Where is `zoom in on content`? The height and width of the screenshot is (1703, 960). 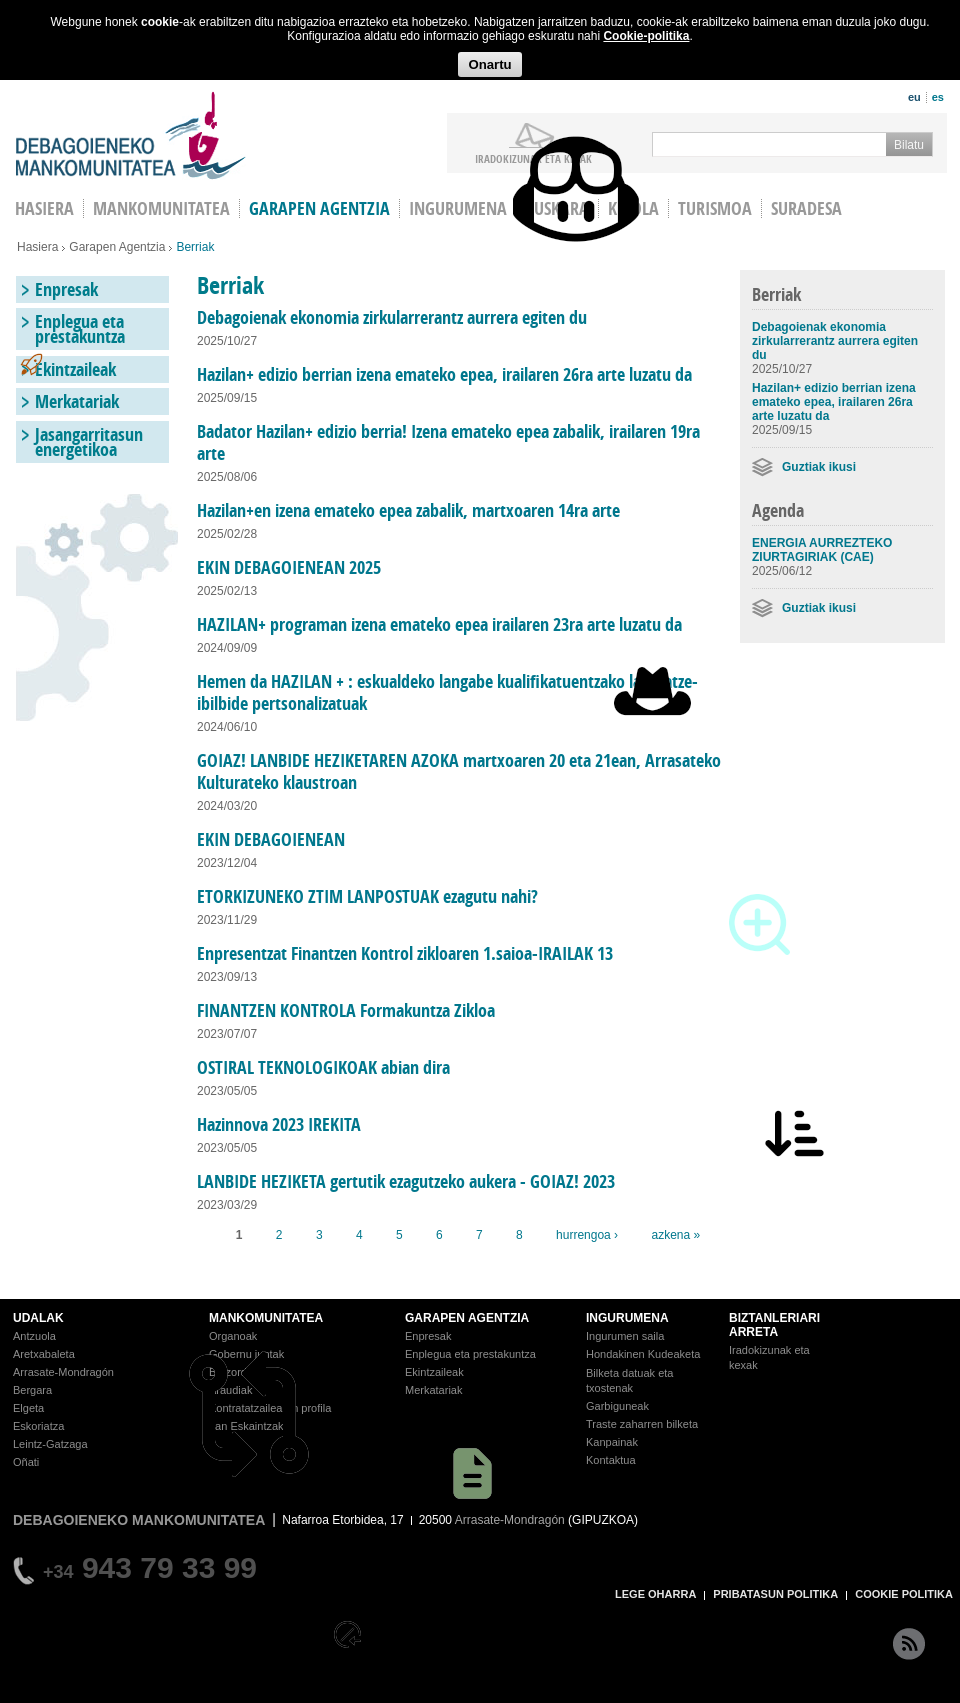
zoom in on content is located at coordinates (759, 924).